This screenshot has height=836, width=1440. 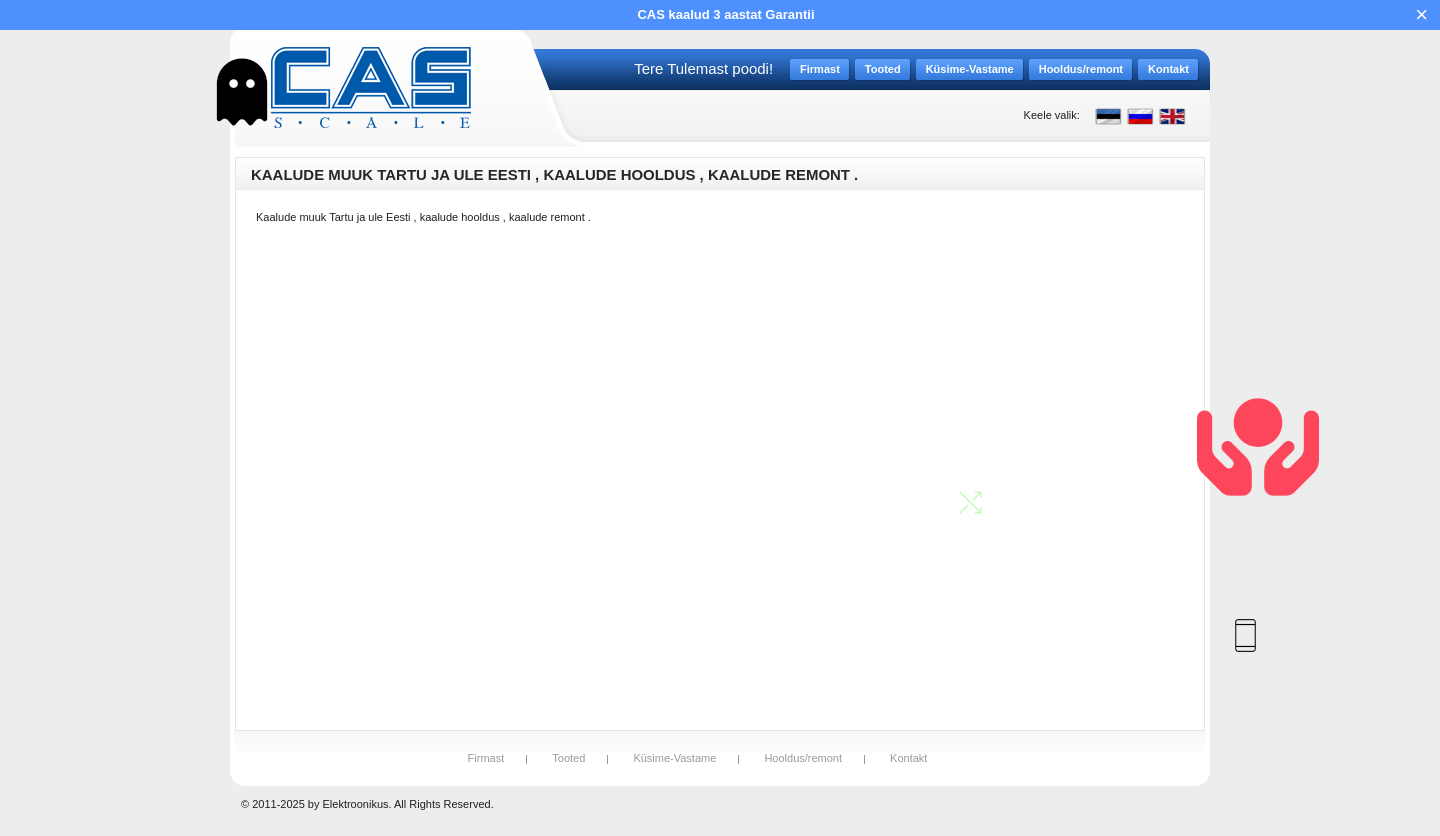 I want to click on toggle ghost mode or invisible status, so click(x=242, y=92).